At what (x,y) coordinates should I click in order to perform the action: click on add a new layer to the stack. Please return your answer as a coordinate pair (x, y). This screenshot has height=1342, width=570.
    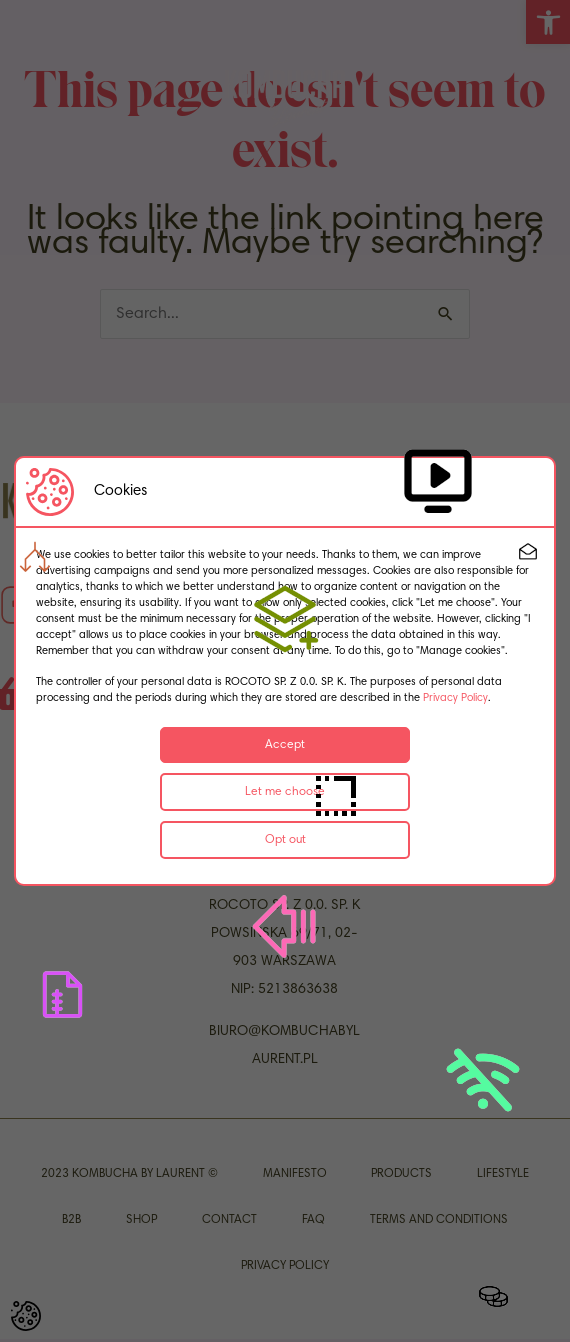
    Looking at the image, I should click on (285, 619).